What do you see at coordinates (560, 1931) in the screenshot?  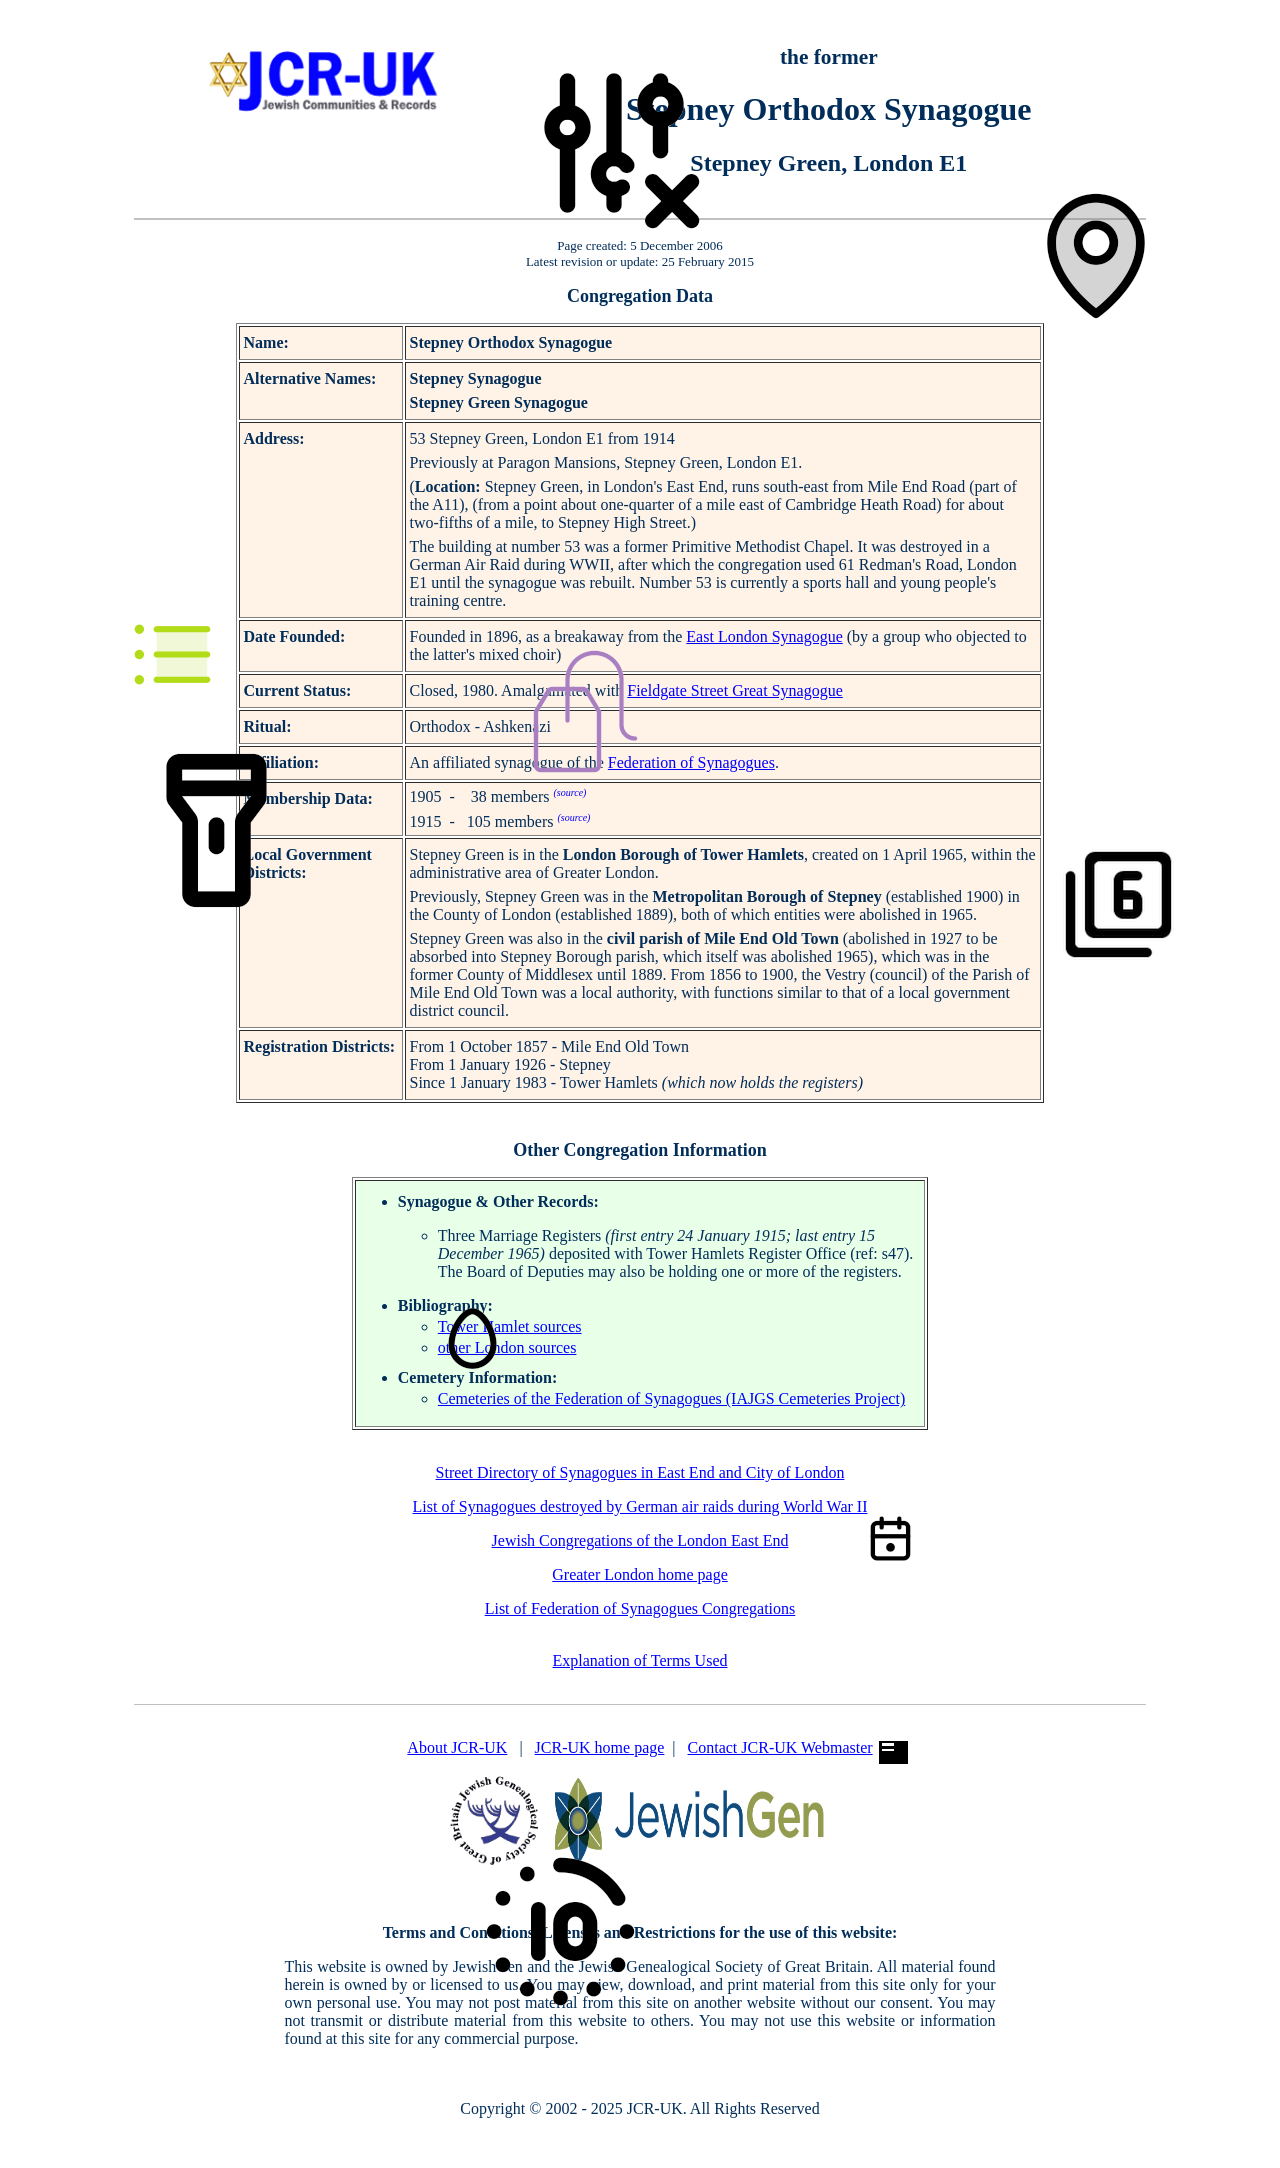 I see `set a 10-second timer or countdown` at bounding box center [560, 1931].